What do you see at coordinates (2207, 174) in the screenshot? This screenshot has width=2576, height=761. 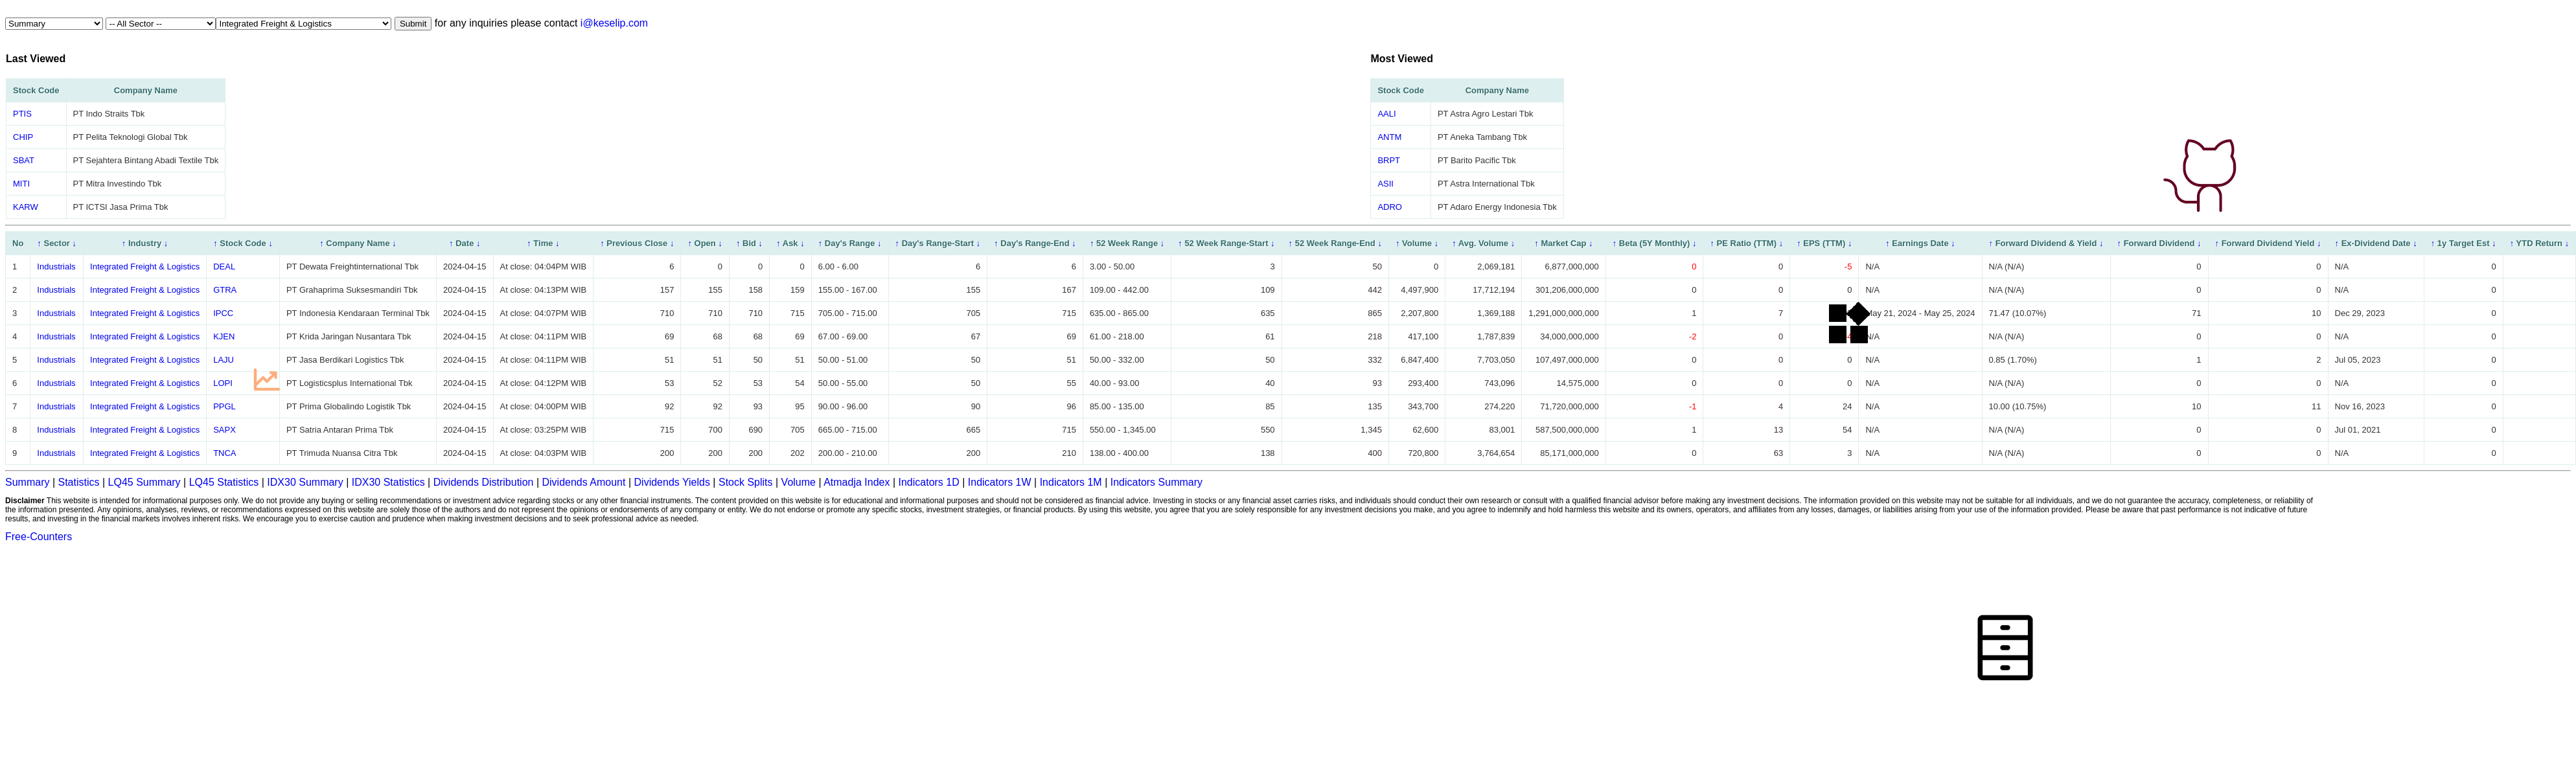 I see `view project on github` at bounding box center [2207, 174].